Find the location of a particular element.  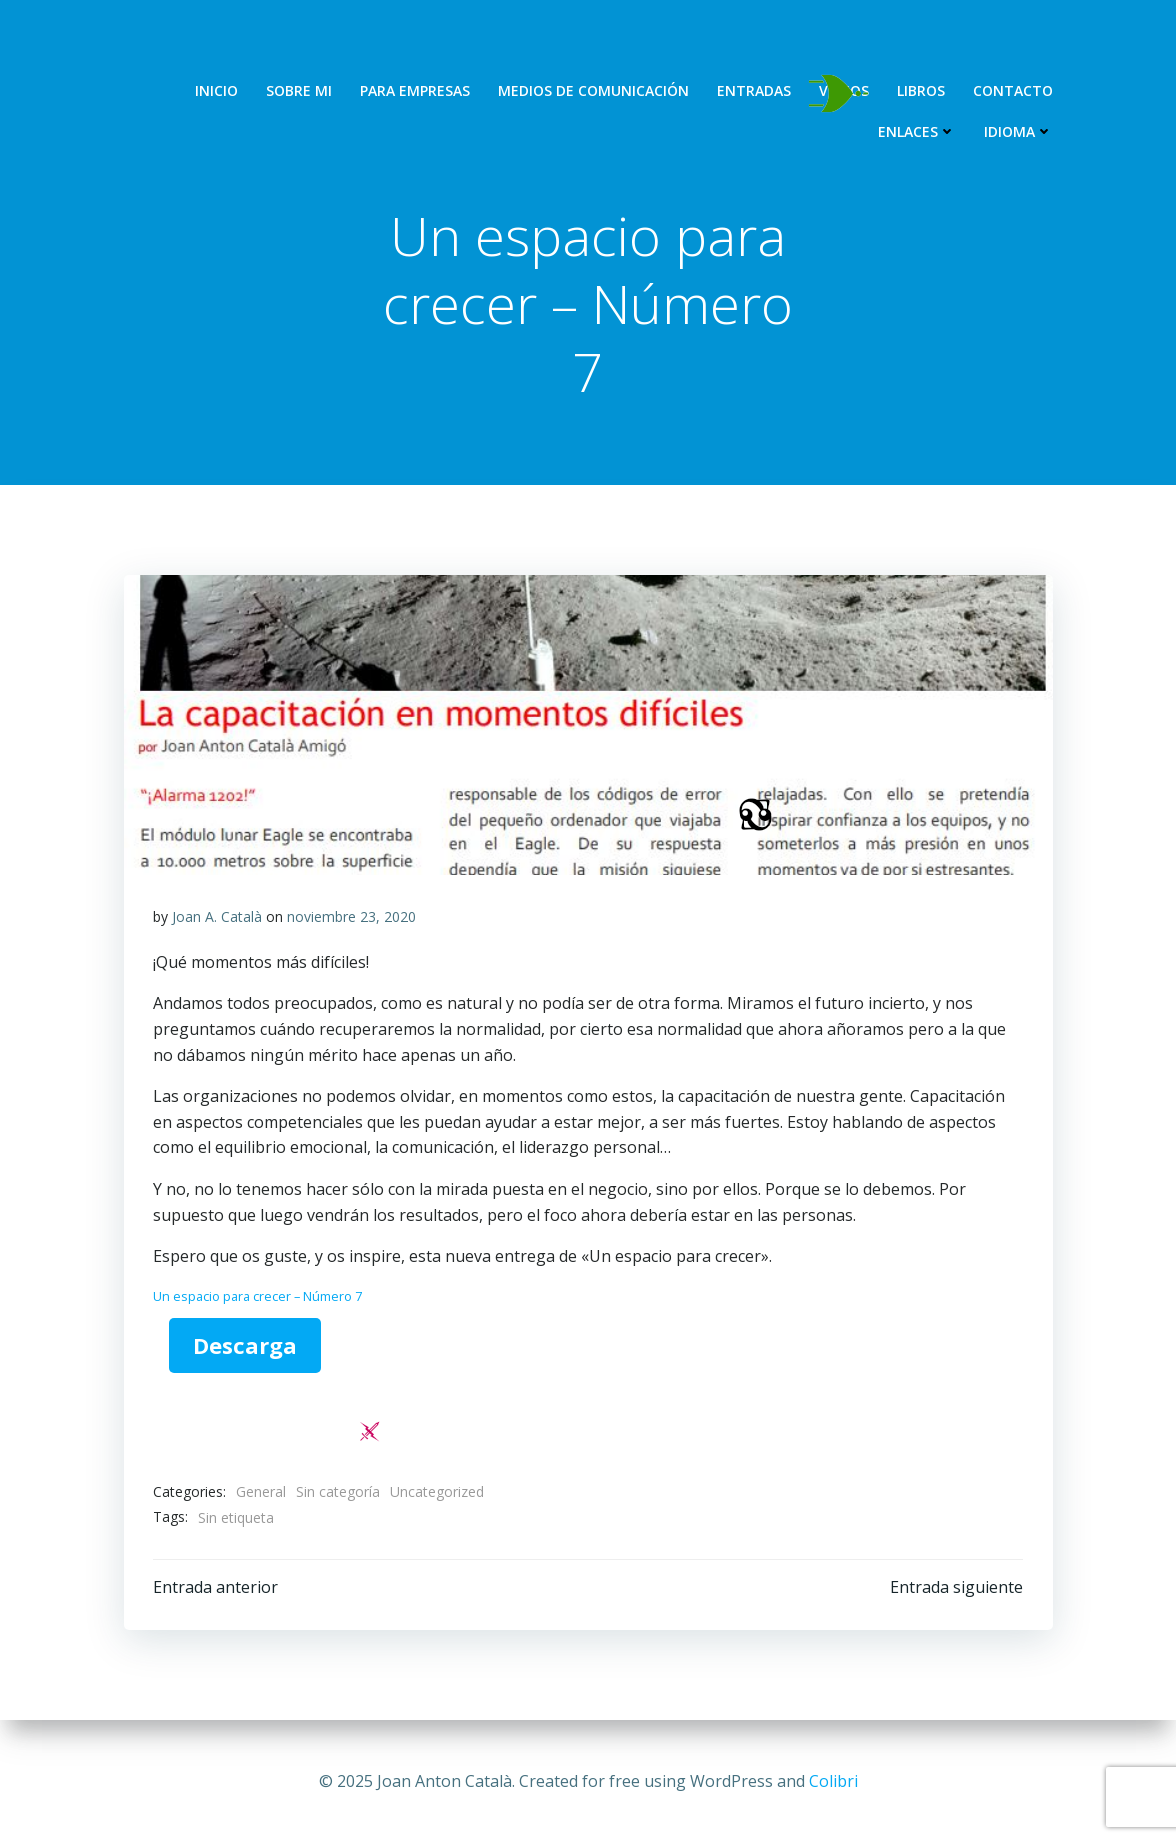

represents a NOR logic gate in circuit design is located at coordinates (838, 93).